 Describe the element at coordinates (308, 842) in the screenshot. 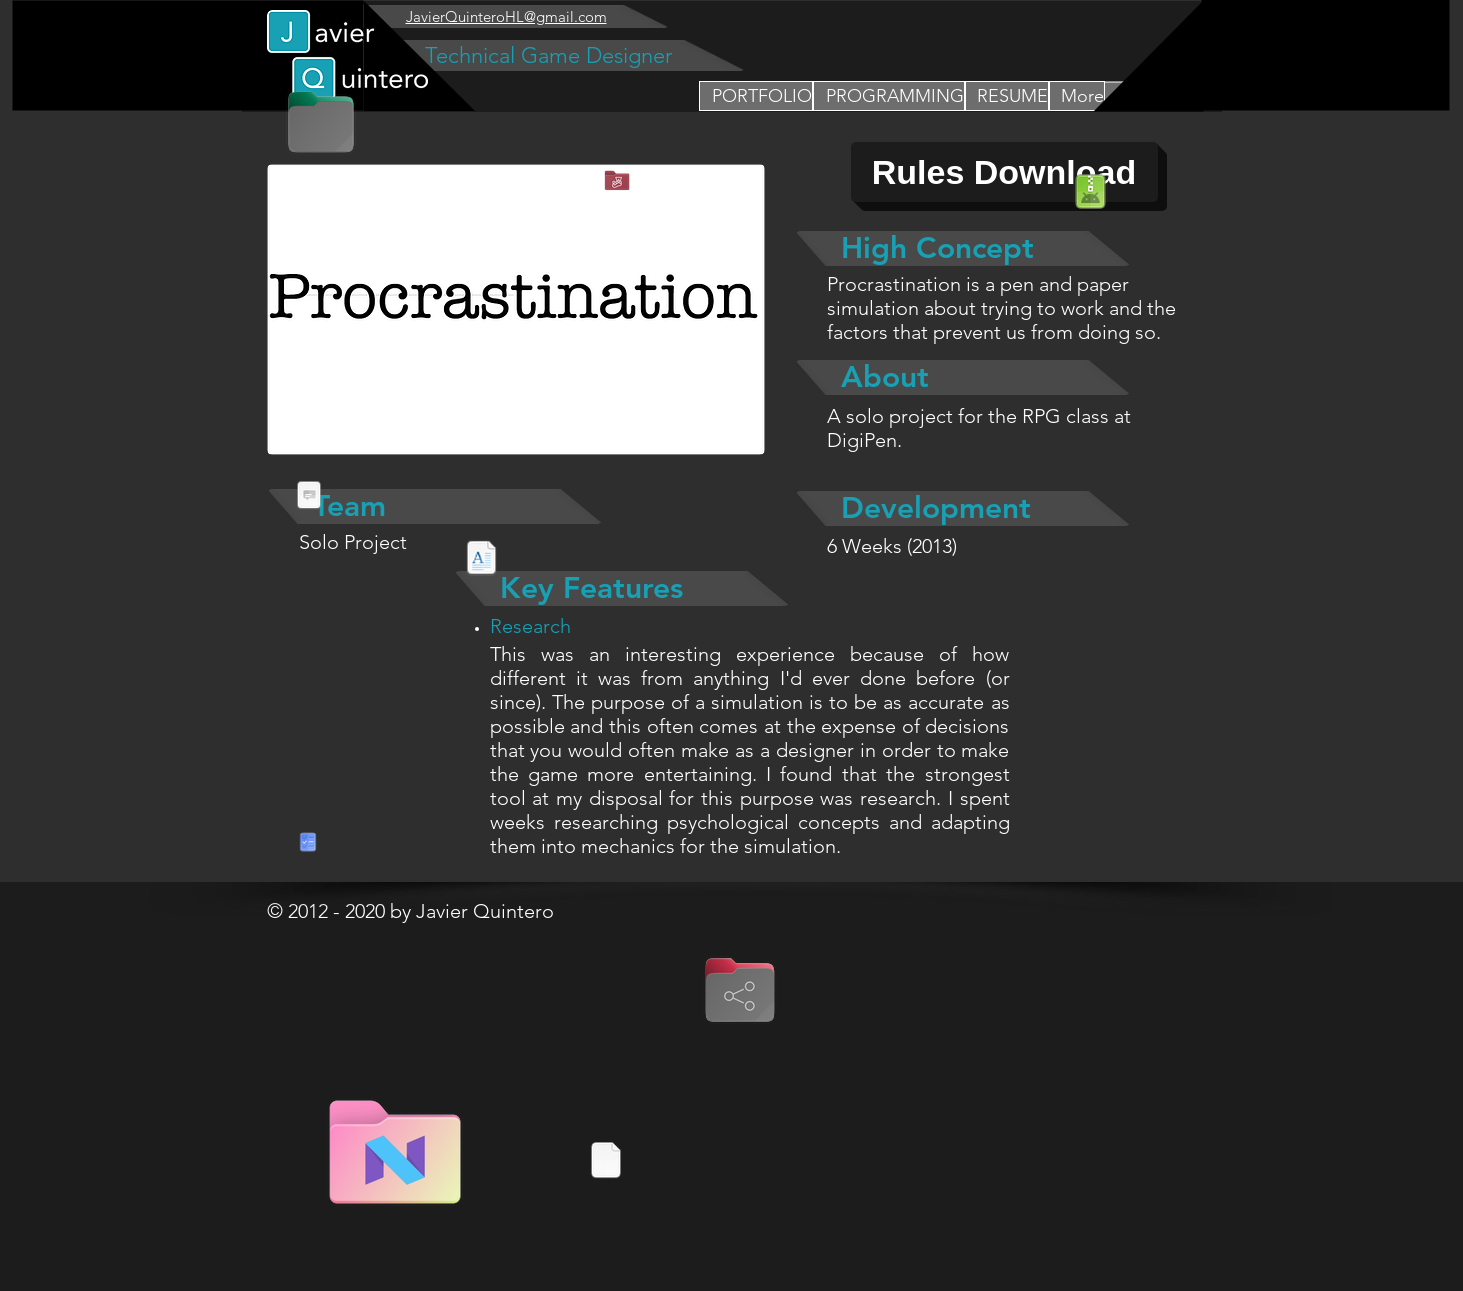

I see `open work tasks or to-do list` at that location.